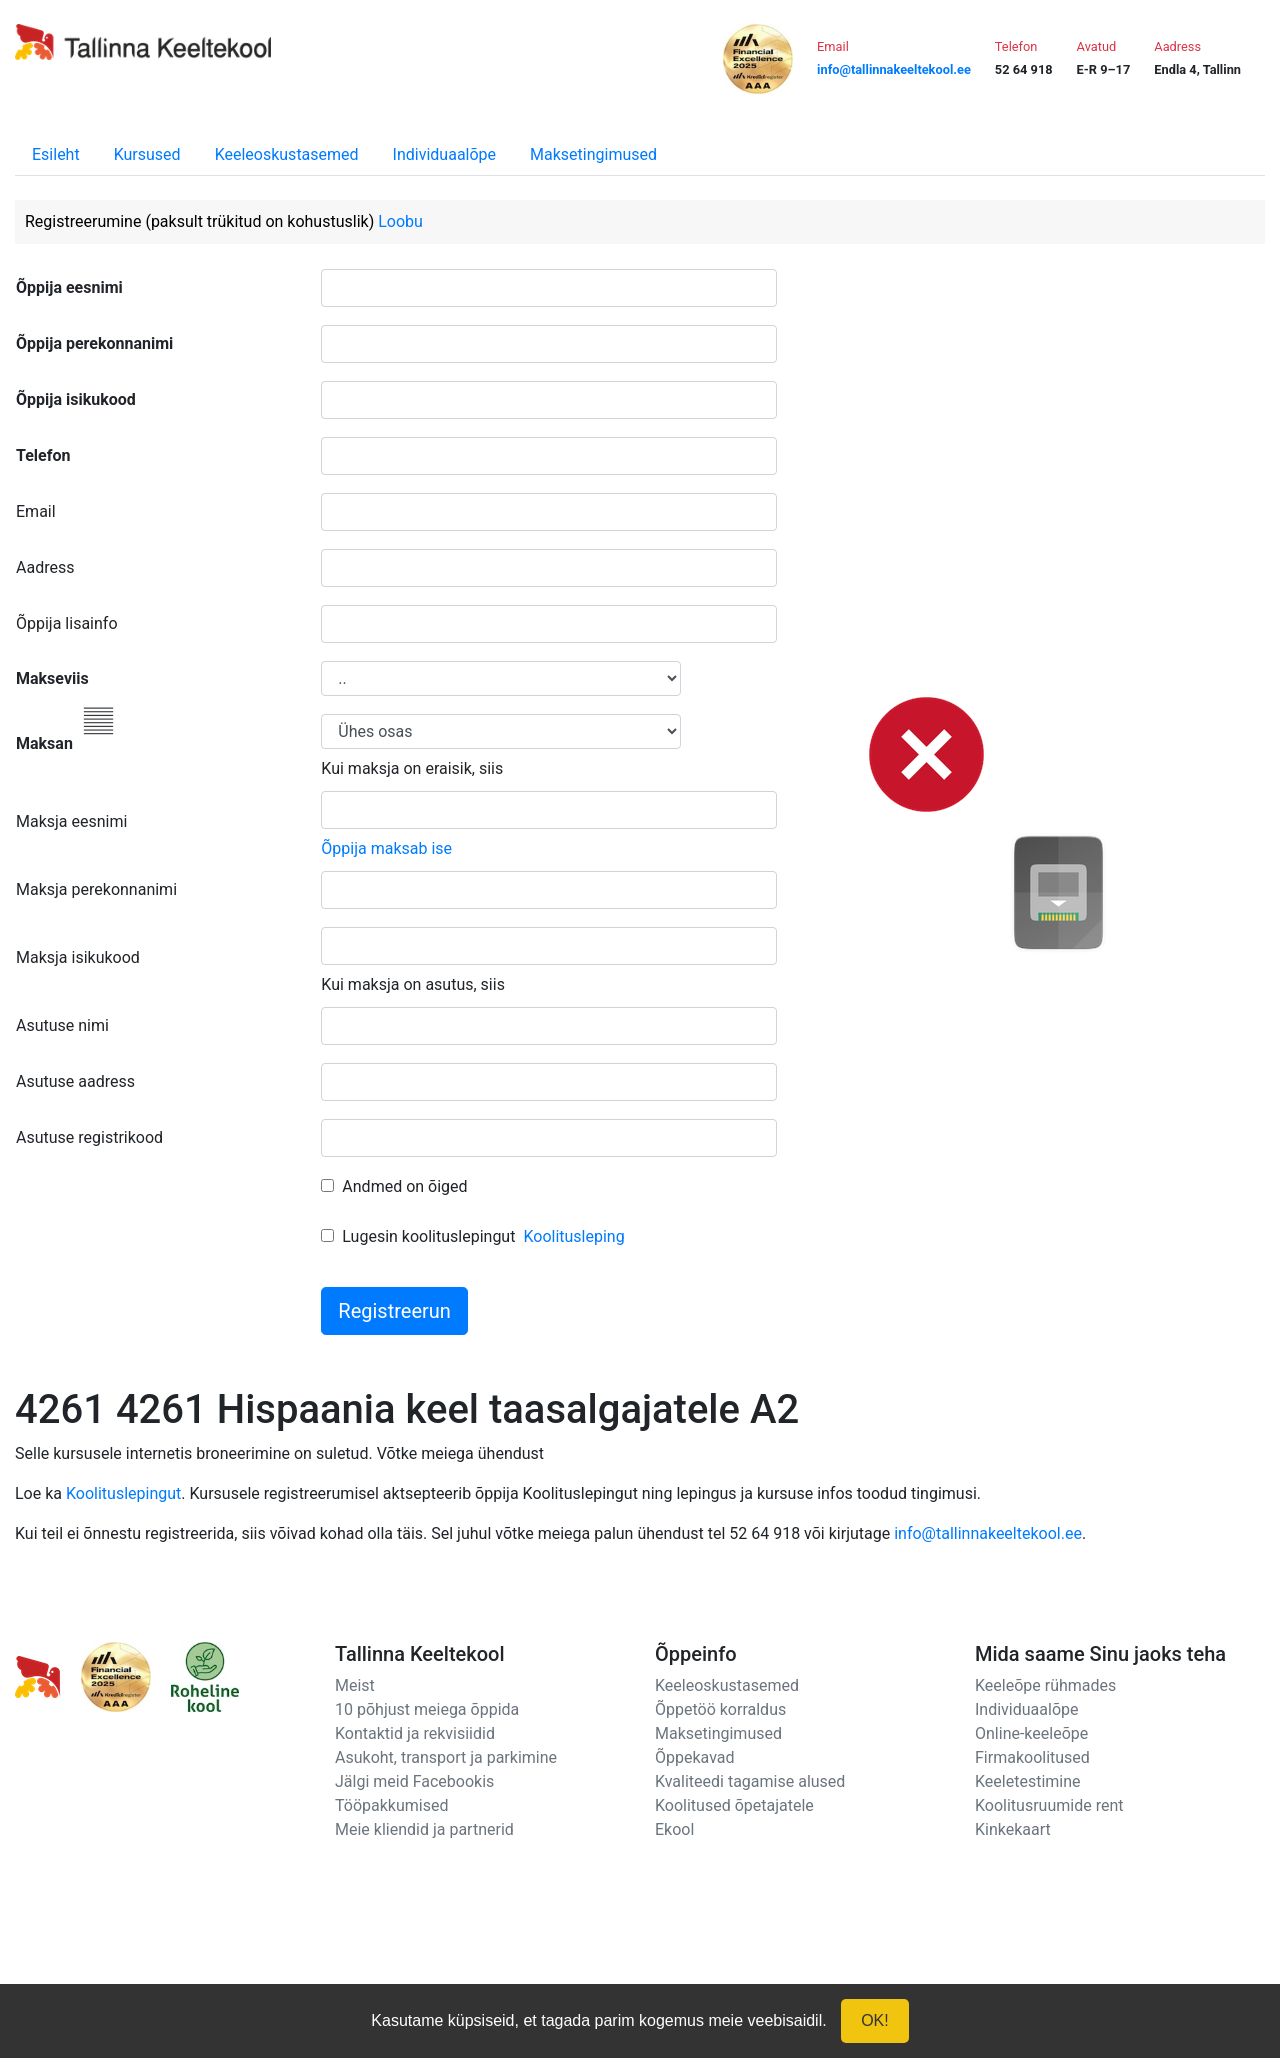 The width and height of the screenshot is (1280, 2058). What do you see at coordinates (926, 754) in the screenshot?
I see `close the current window or dialog` at bounding box center [926, 754].